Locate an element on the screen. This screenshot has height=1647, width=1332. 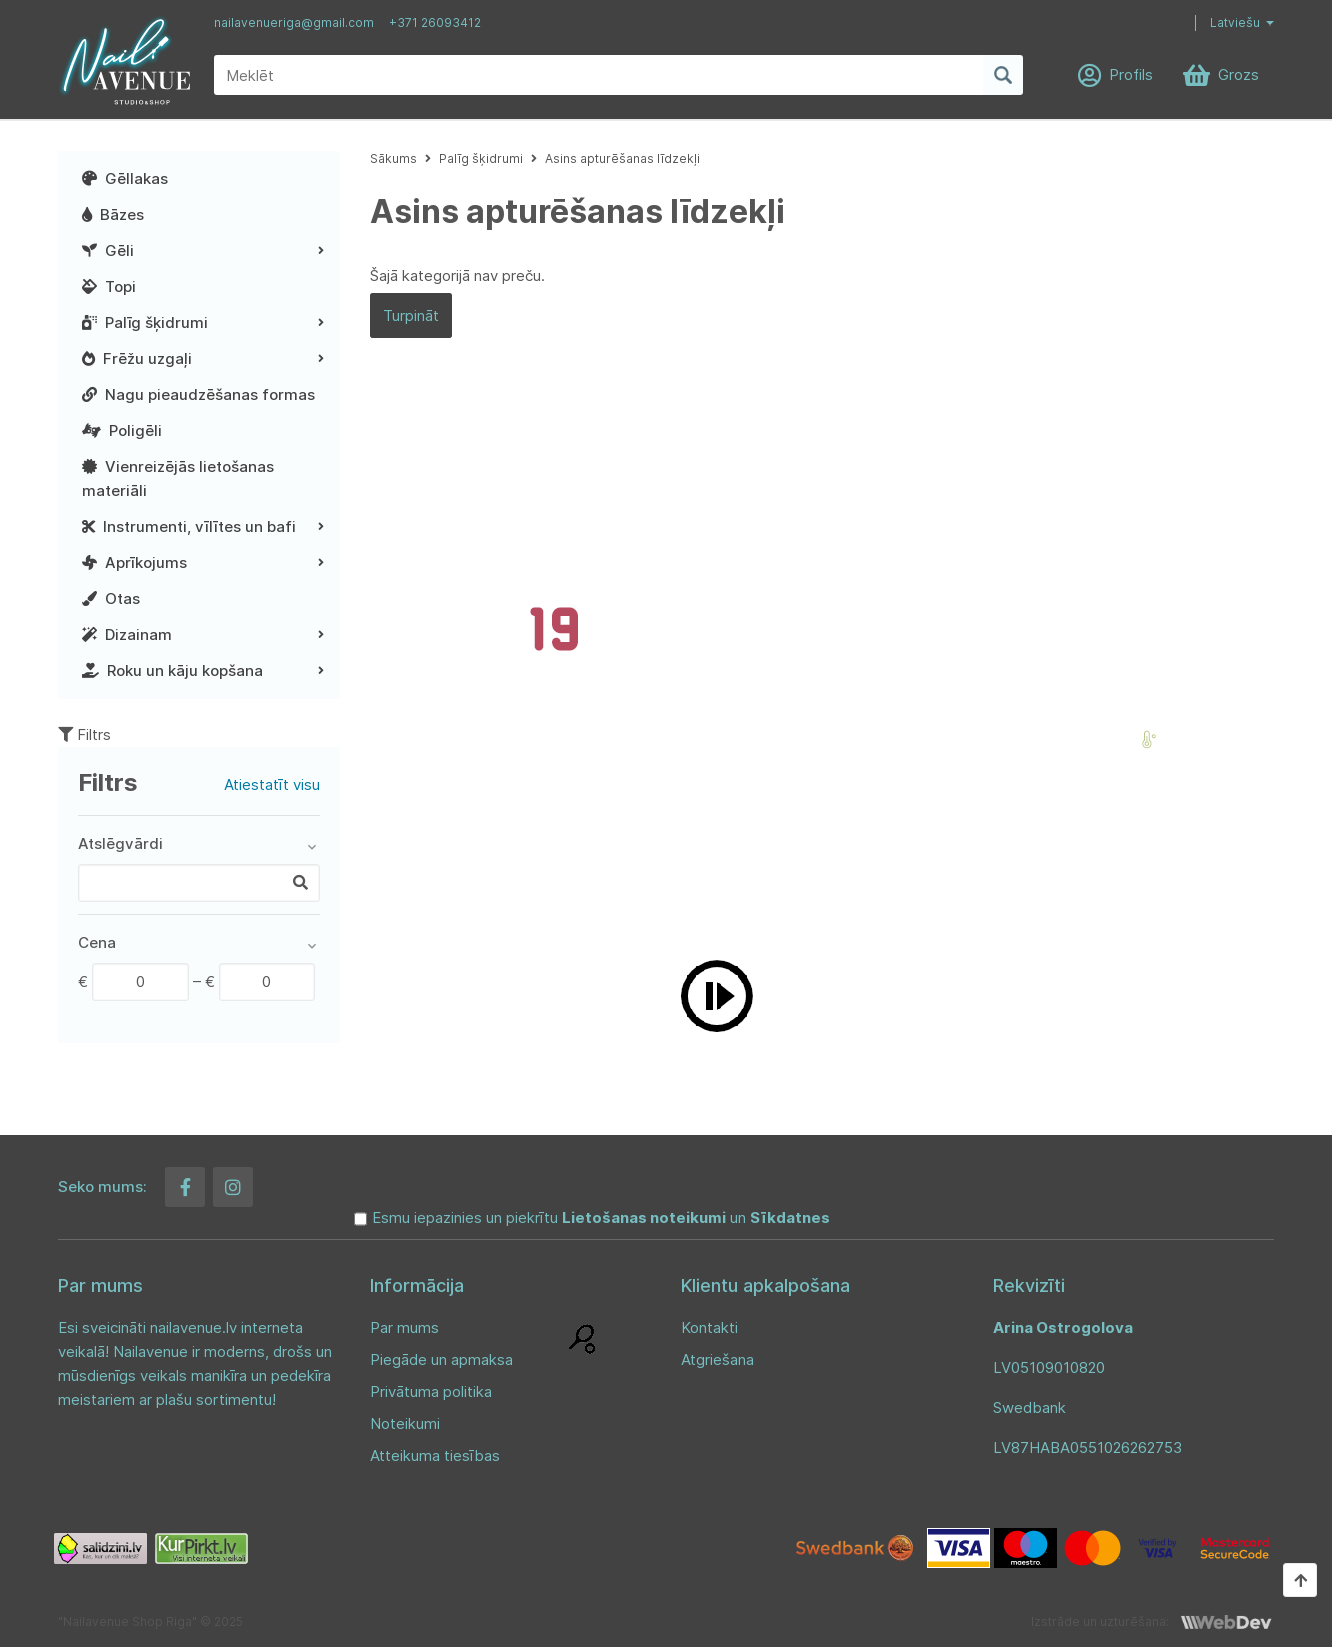
skip to next track or media item is located at coordinates (717, 996).